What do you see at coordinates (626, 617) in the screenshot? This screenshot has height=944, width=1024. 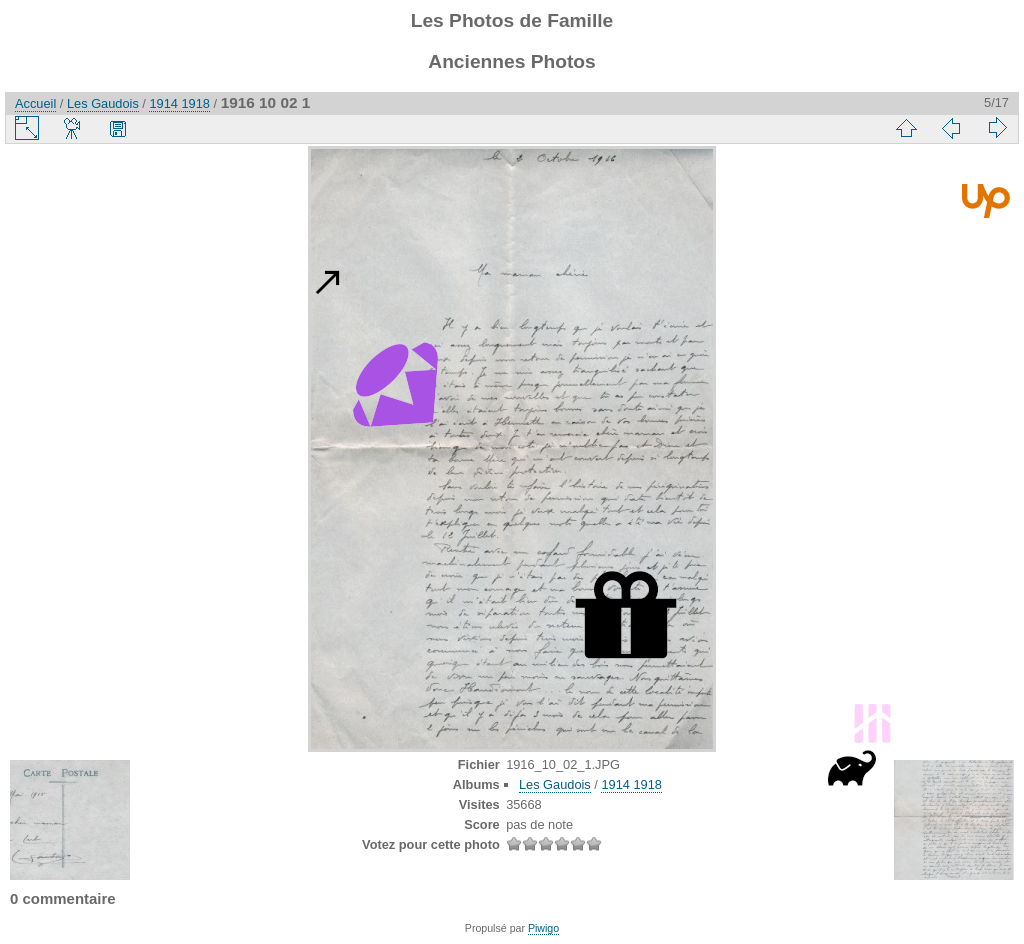 I see `view or redeem a gift` at bounding box center [626, 617].